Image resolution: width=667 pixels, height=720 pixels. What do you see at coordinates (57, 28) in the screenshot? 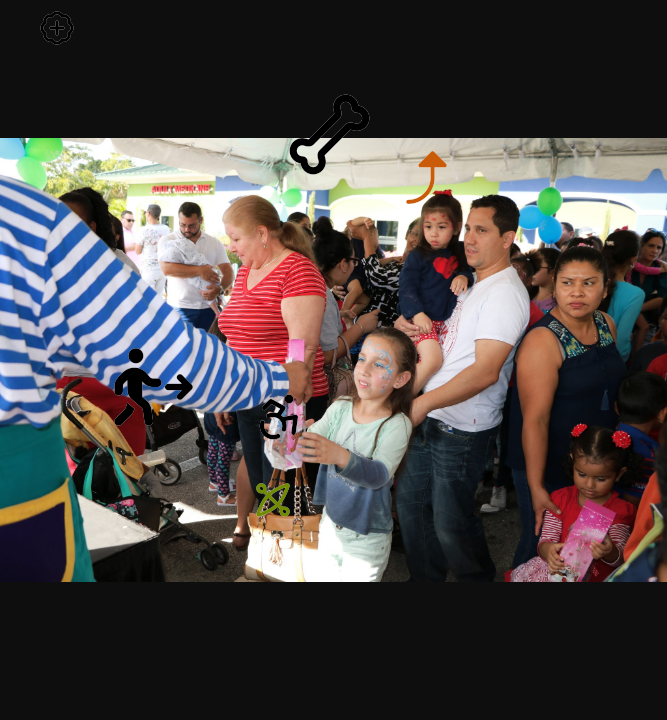
I see `add a new badge or achievement` at bounding box center [57, 28].